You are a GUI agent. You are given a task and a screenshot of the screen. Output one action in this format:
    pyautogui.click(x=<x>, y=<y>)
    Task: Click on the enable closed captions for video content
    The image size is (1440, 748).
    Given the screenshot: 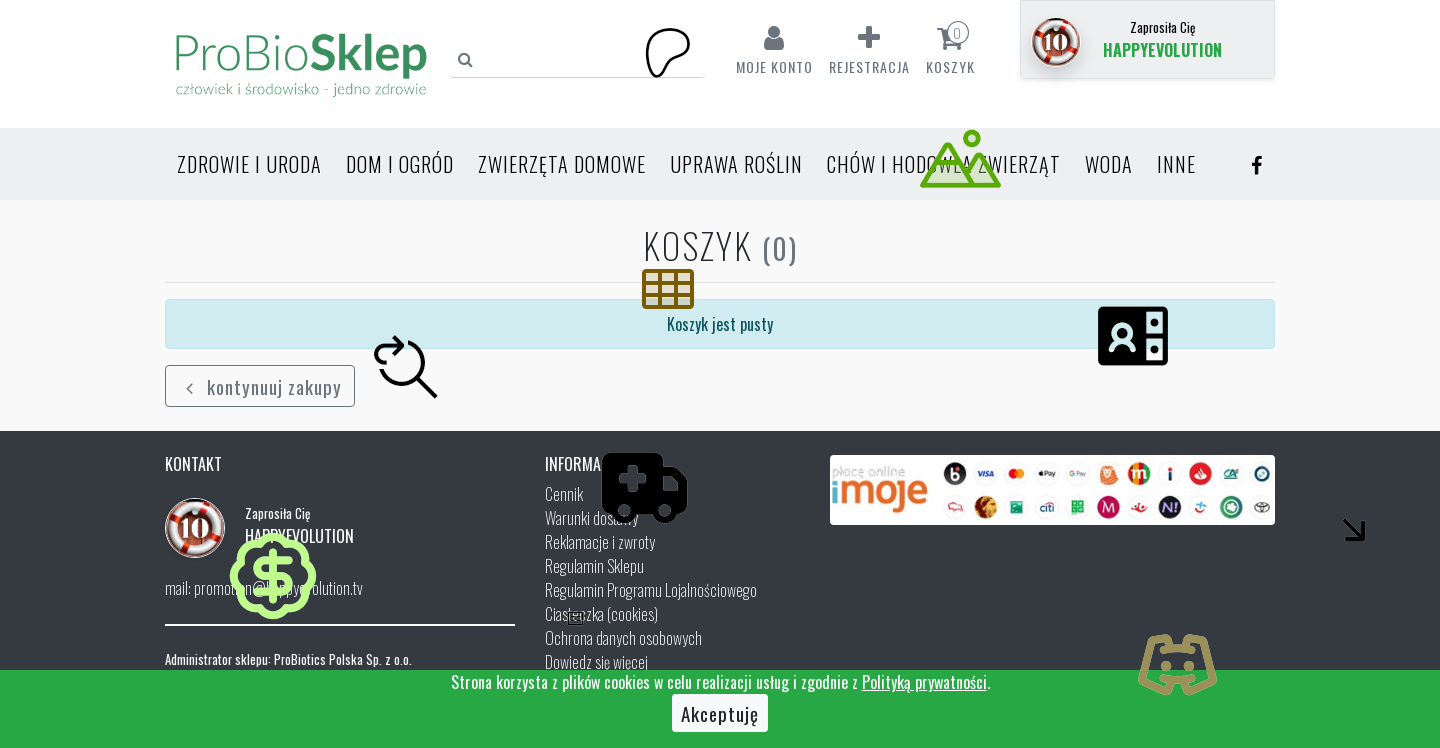 What is the action you would take?
    pyautogui.click(x=575, y=618)
    